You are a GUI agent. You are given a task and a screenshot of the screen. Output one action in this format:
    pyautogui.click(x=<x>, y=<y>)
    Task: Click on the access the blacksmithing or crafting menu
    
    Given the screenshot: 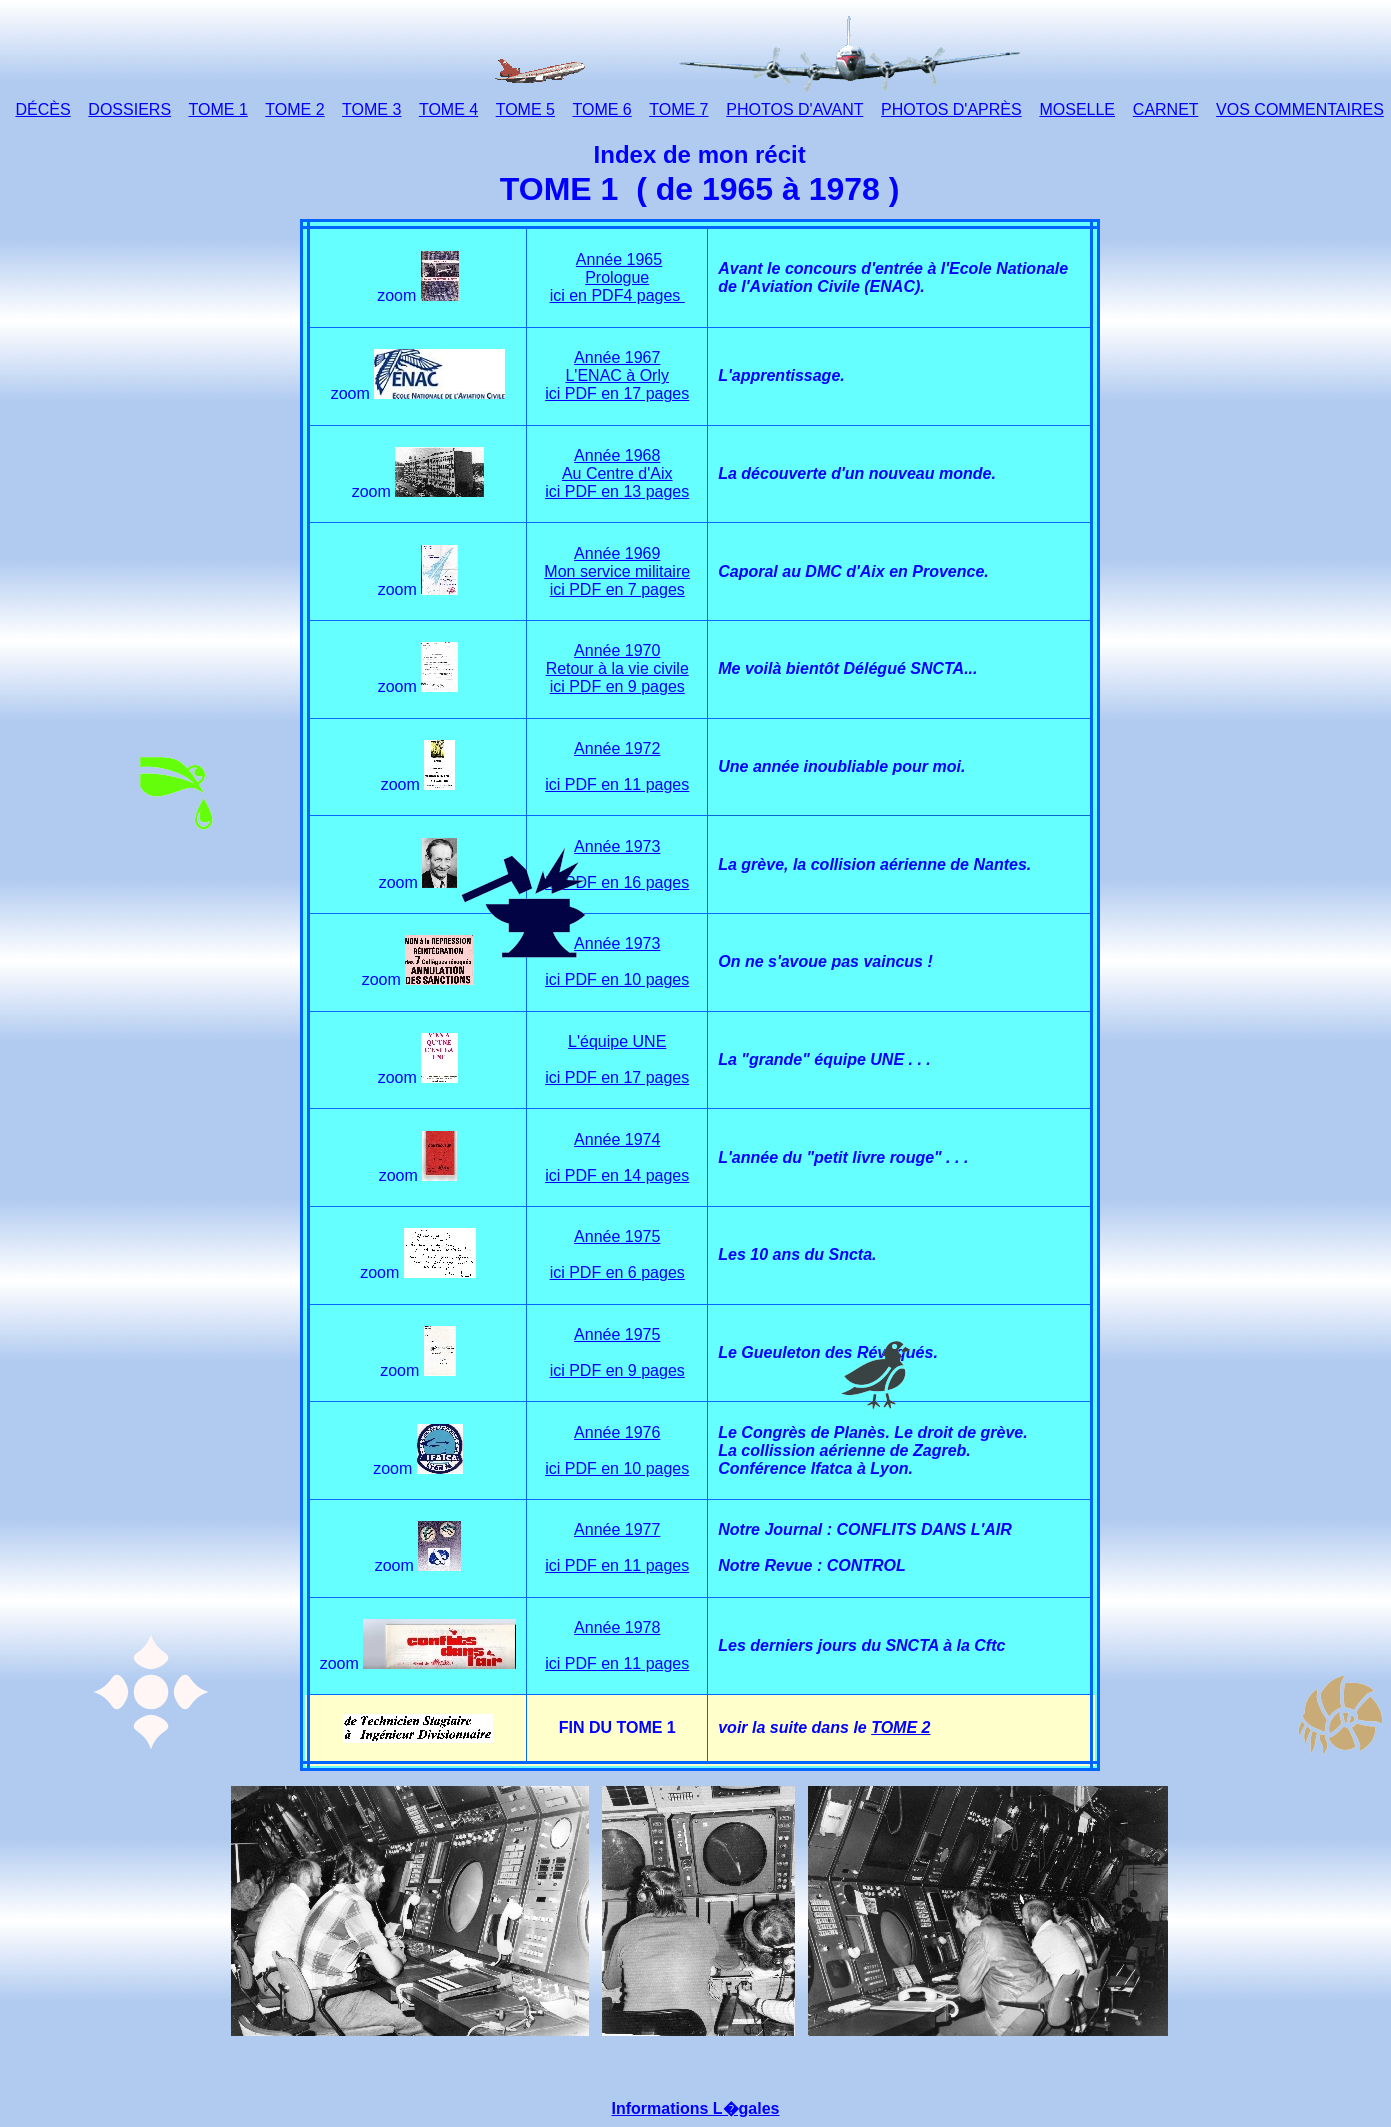 What is the action you would take?
    pyautogui.click(x=524, y=896)
    